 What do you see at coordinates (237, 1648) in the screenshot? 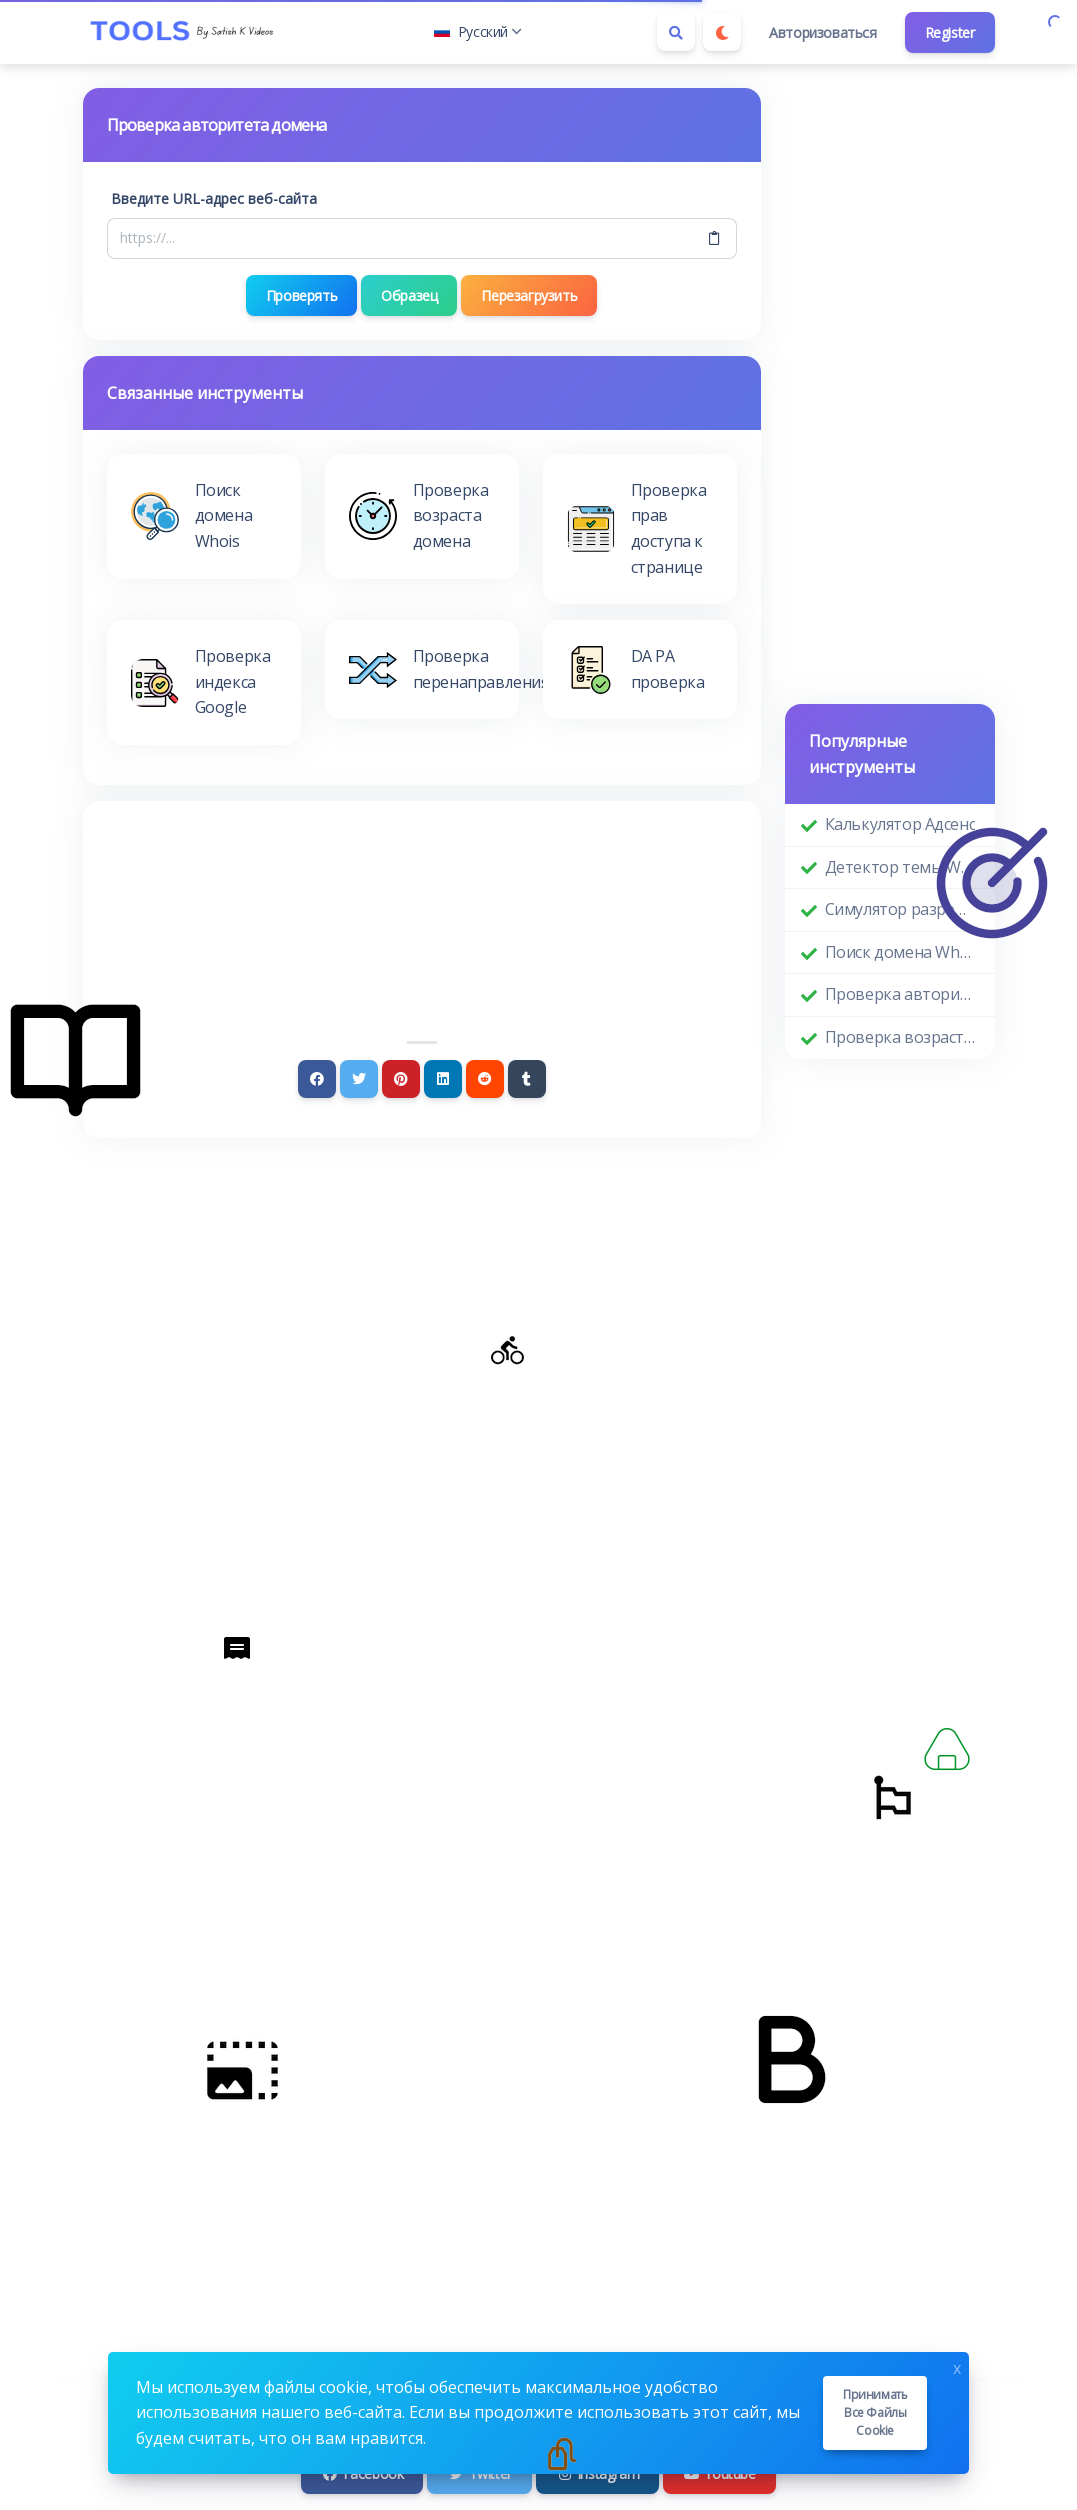
I see `view purchase receipt or transaction history` at bounding box center [237, 1648].